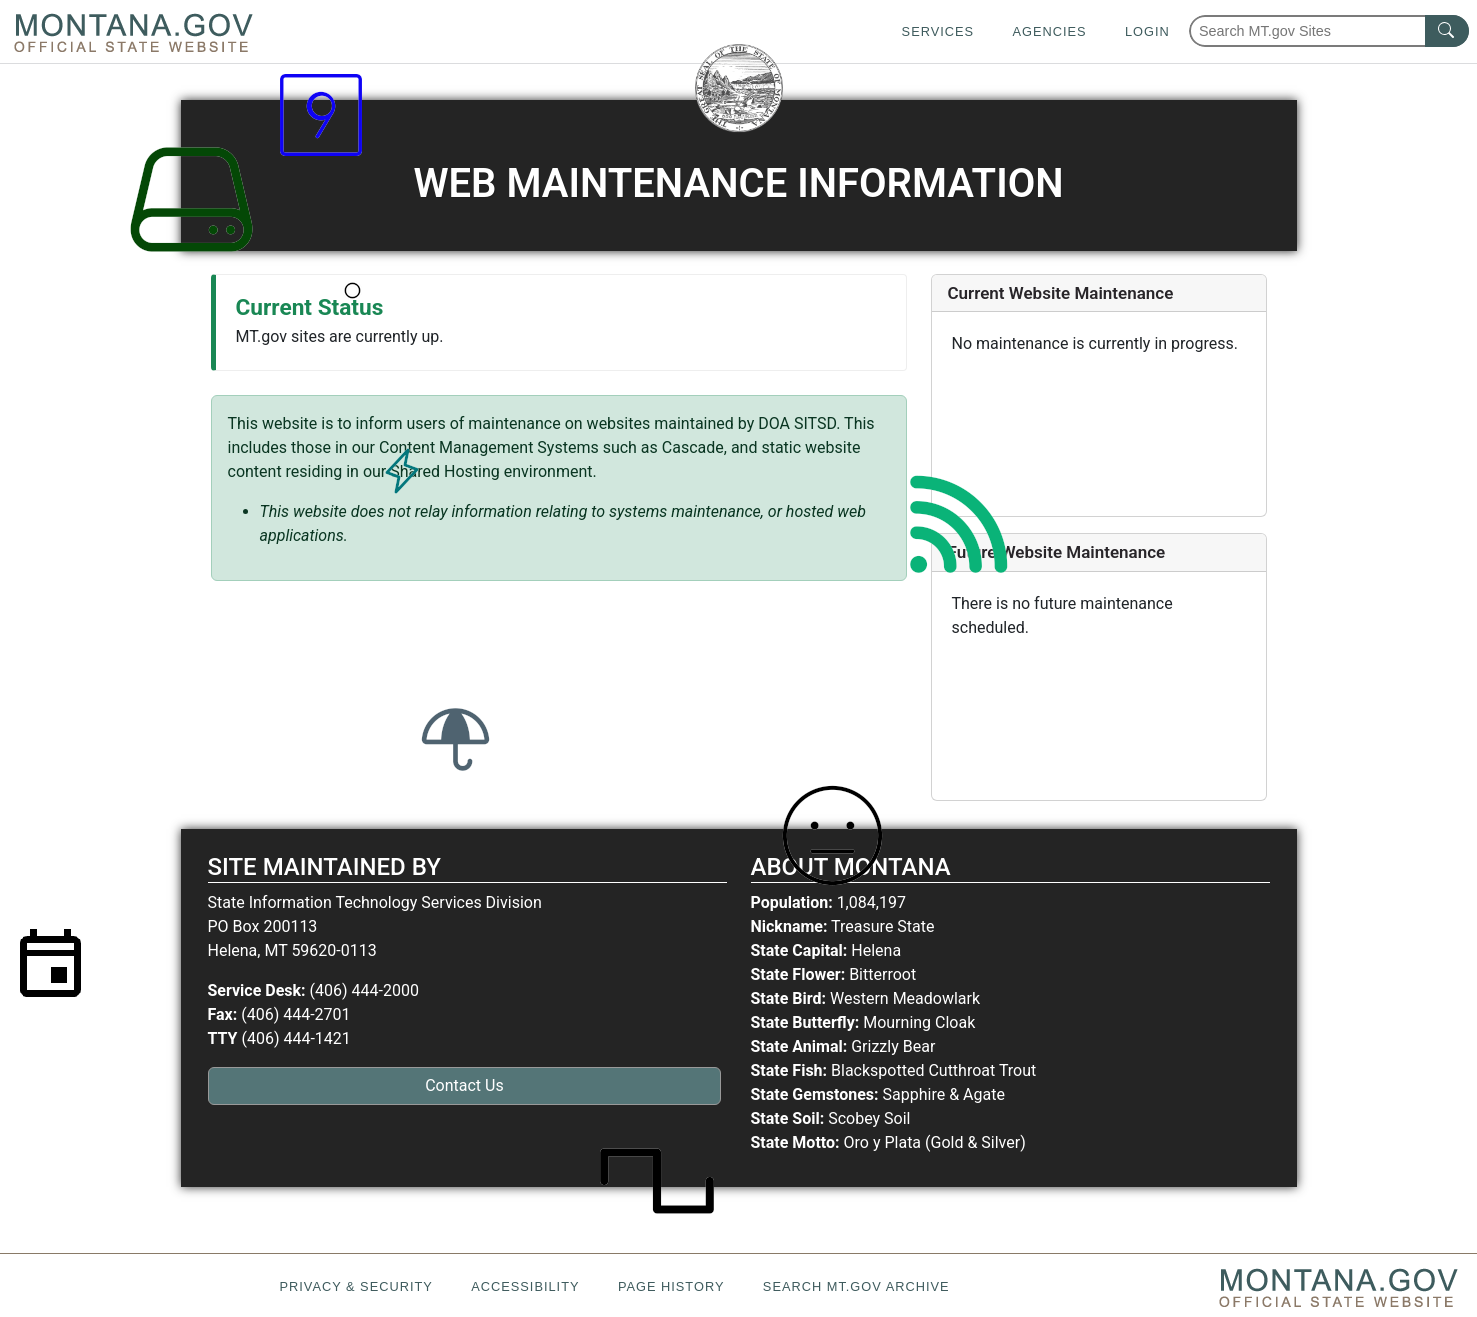 This screenshot has width=1477, height=1317. Describe the element at coordinates (352, 290) in the screenshot. I see `unselected radio button or toggle option` at that location.